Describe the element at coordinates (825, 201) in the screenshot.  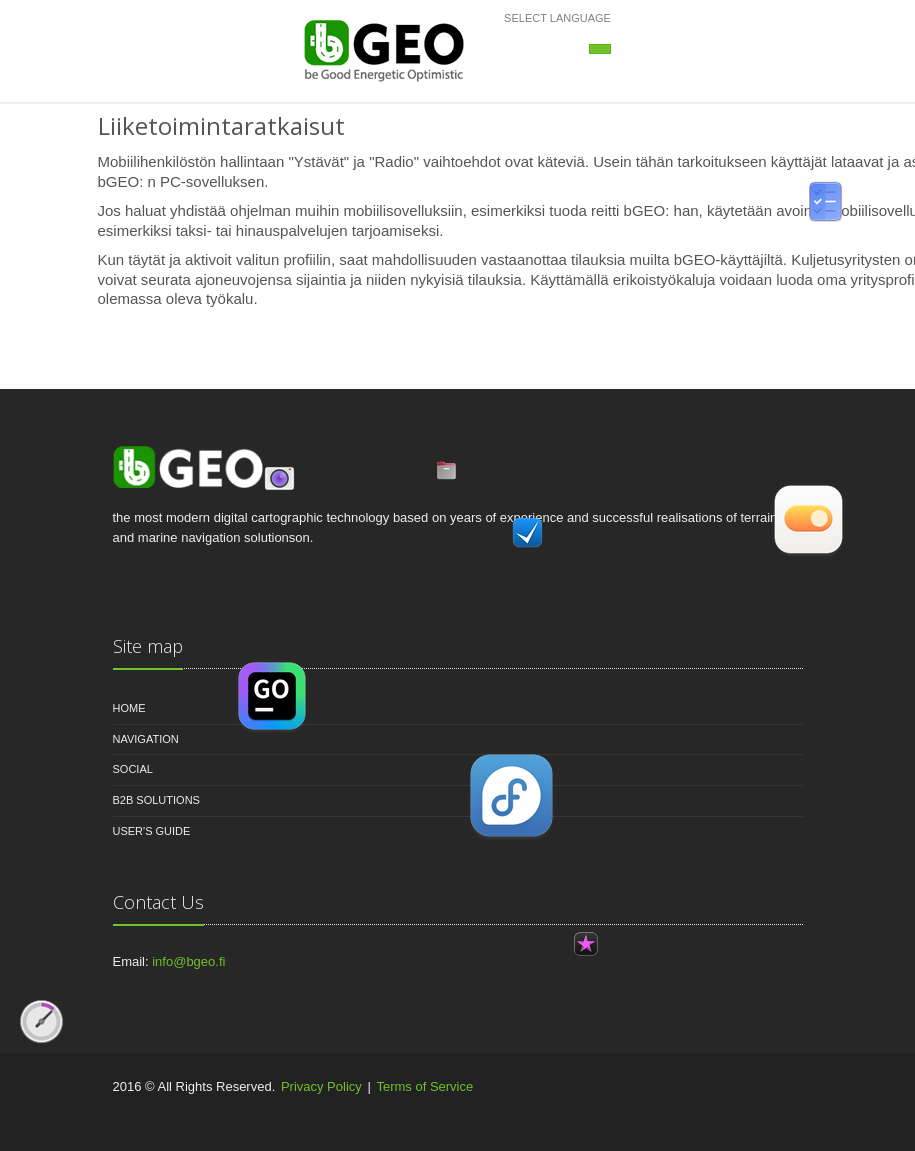
I see `open the to-do list app` at that location.